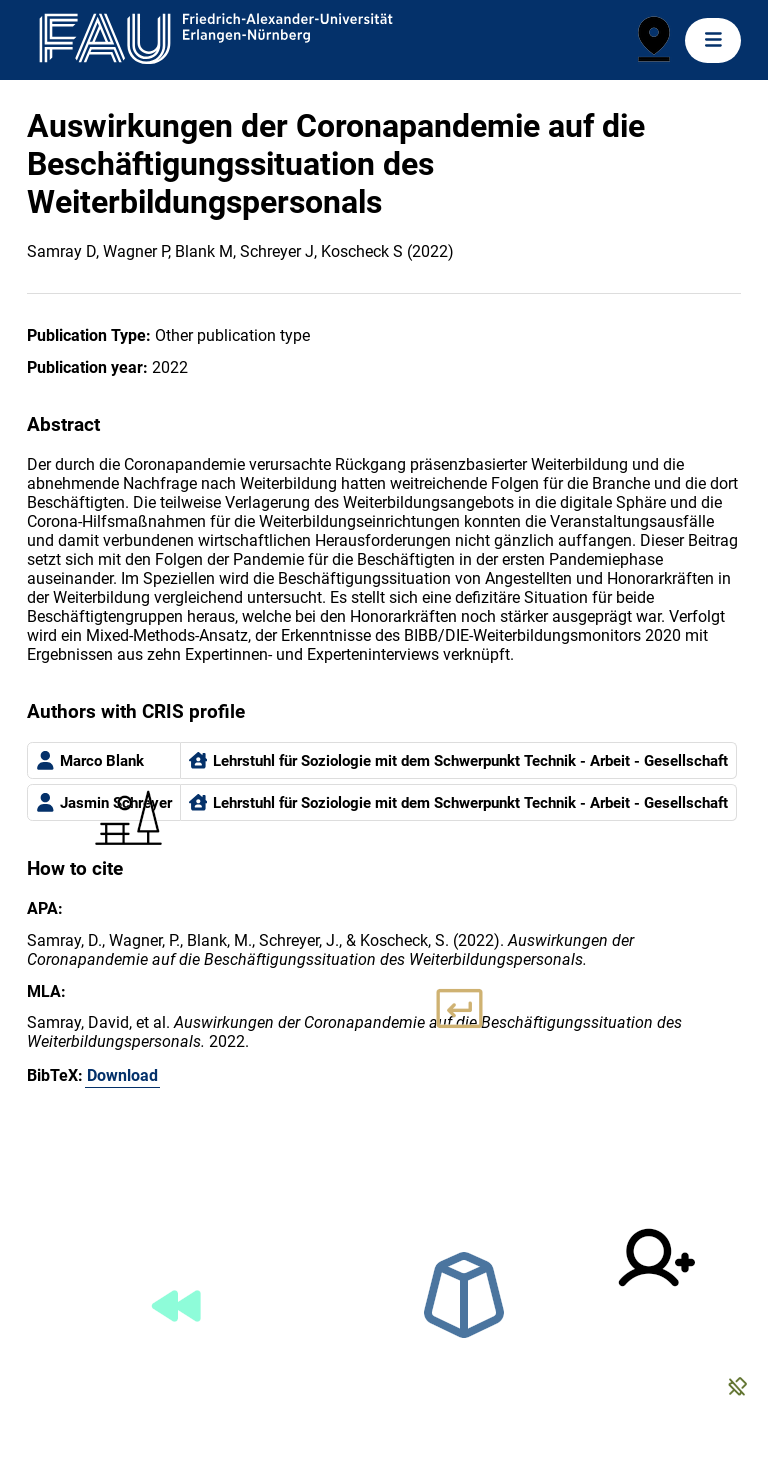 This screenshot has width=768, height=1474. Describe the element at coordinates (464, 1296) in the screenshot. I see `view 3D object or model` at that location.